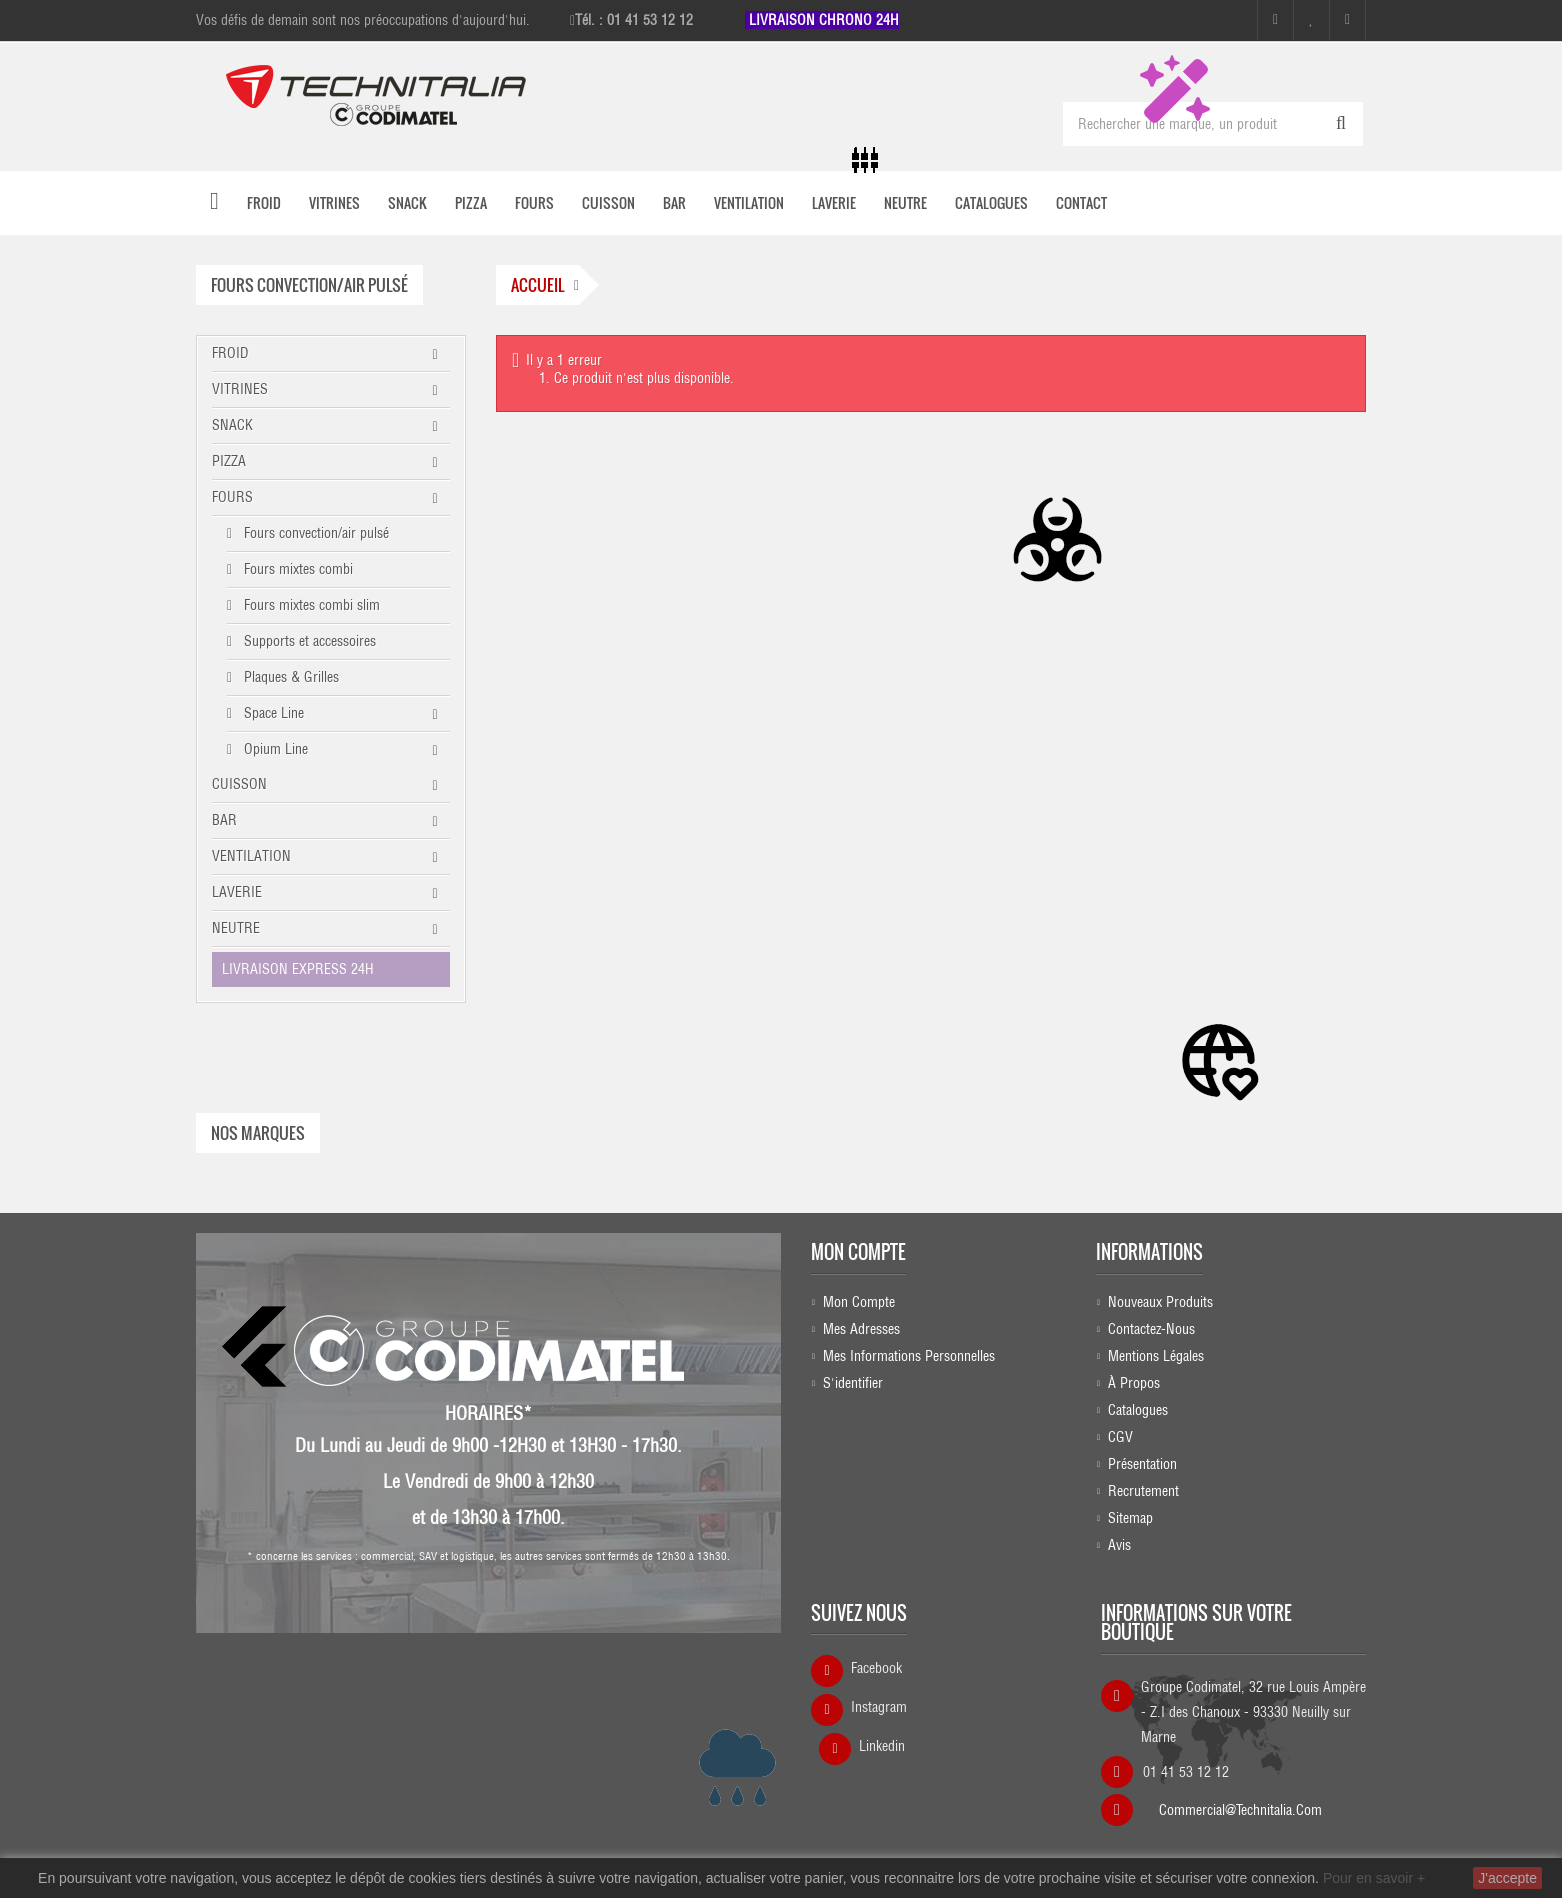  I want to click on flutter framework logo, so click(254, 1346).